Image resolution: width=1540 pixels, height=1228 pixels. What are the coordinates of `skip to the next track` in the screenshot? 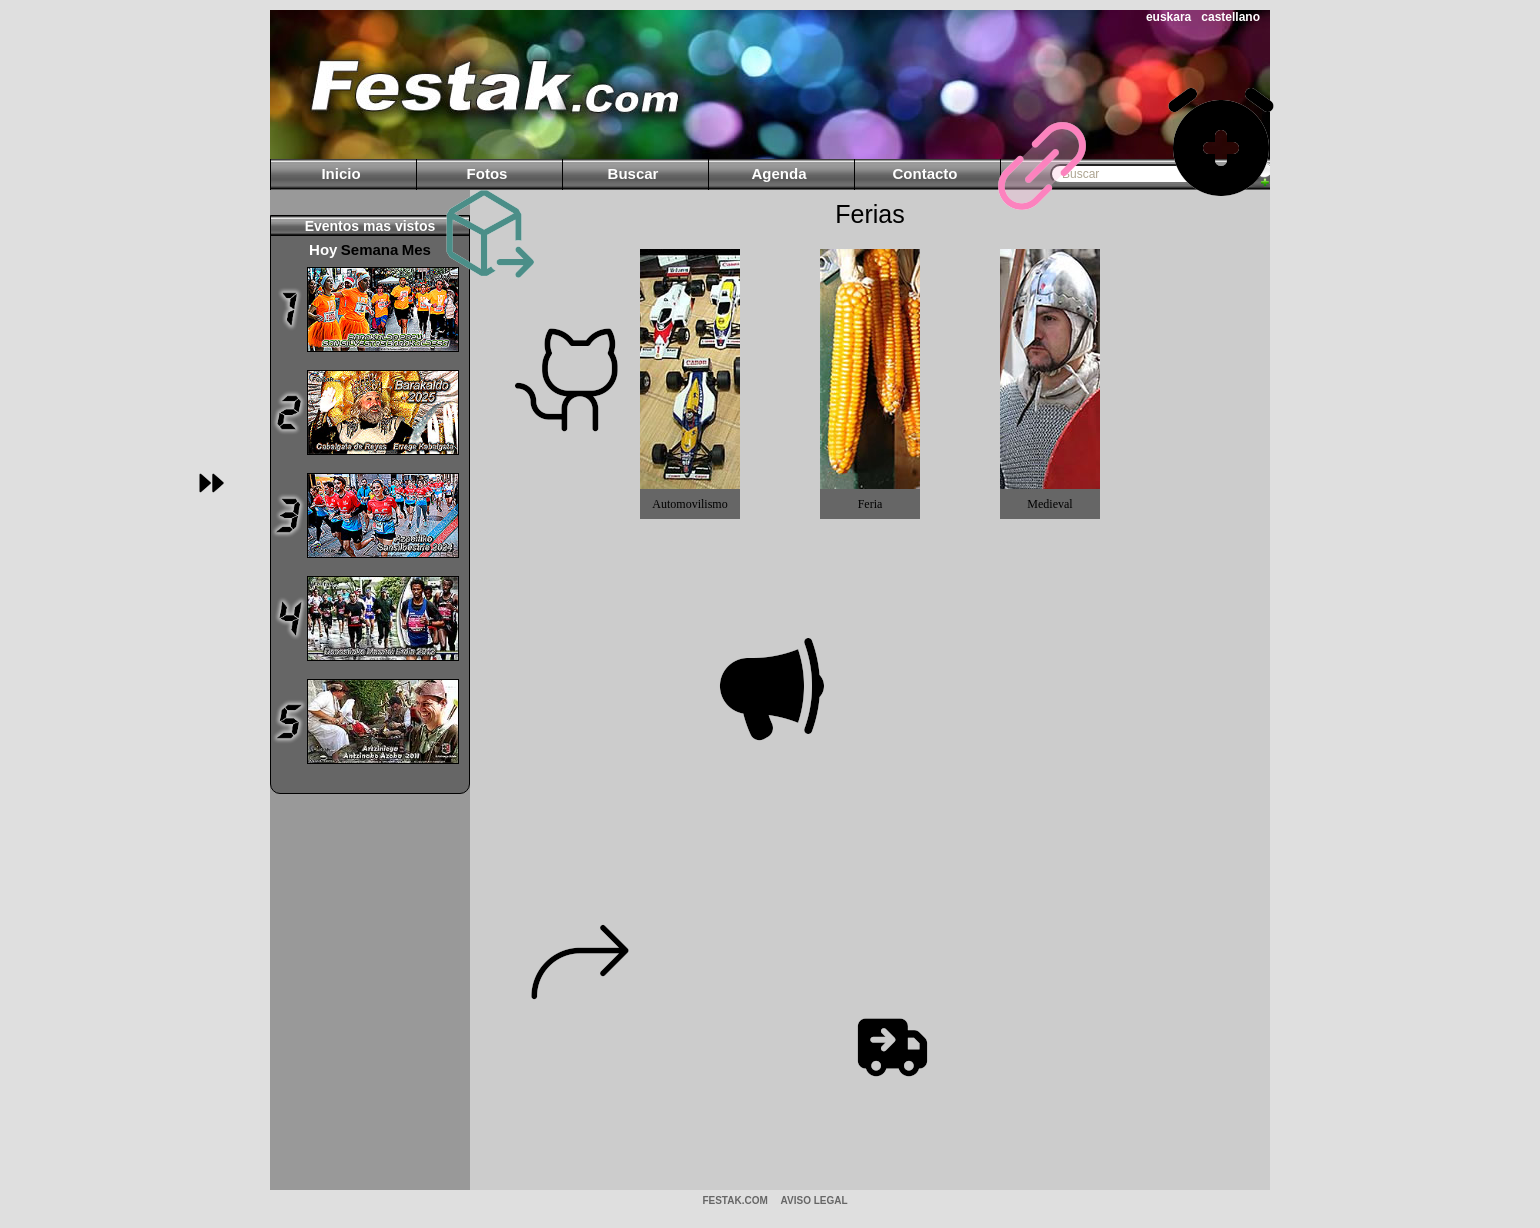 It's located at (211, 483).